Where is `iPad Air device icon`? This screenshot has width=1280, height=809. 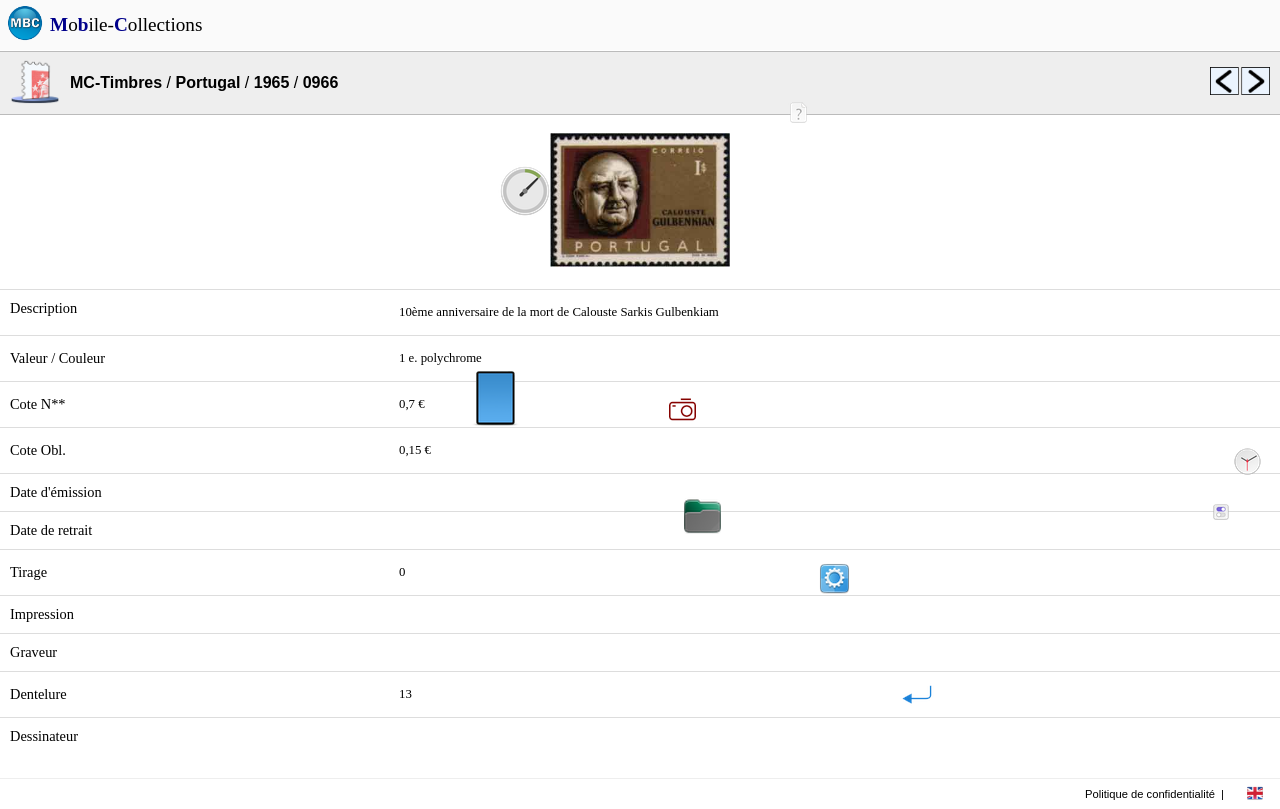 iPad Air device icon is located at coordinates (495, 398).